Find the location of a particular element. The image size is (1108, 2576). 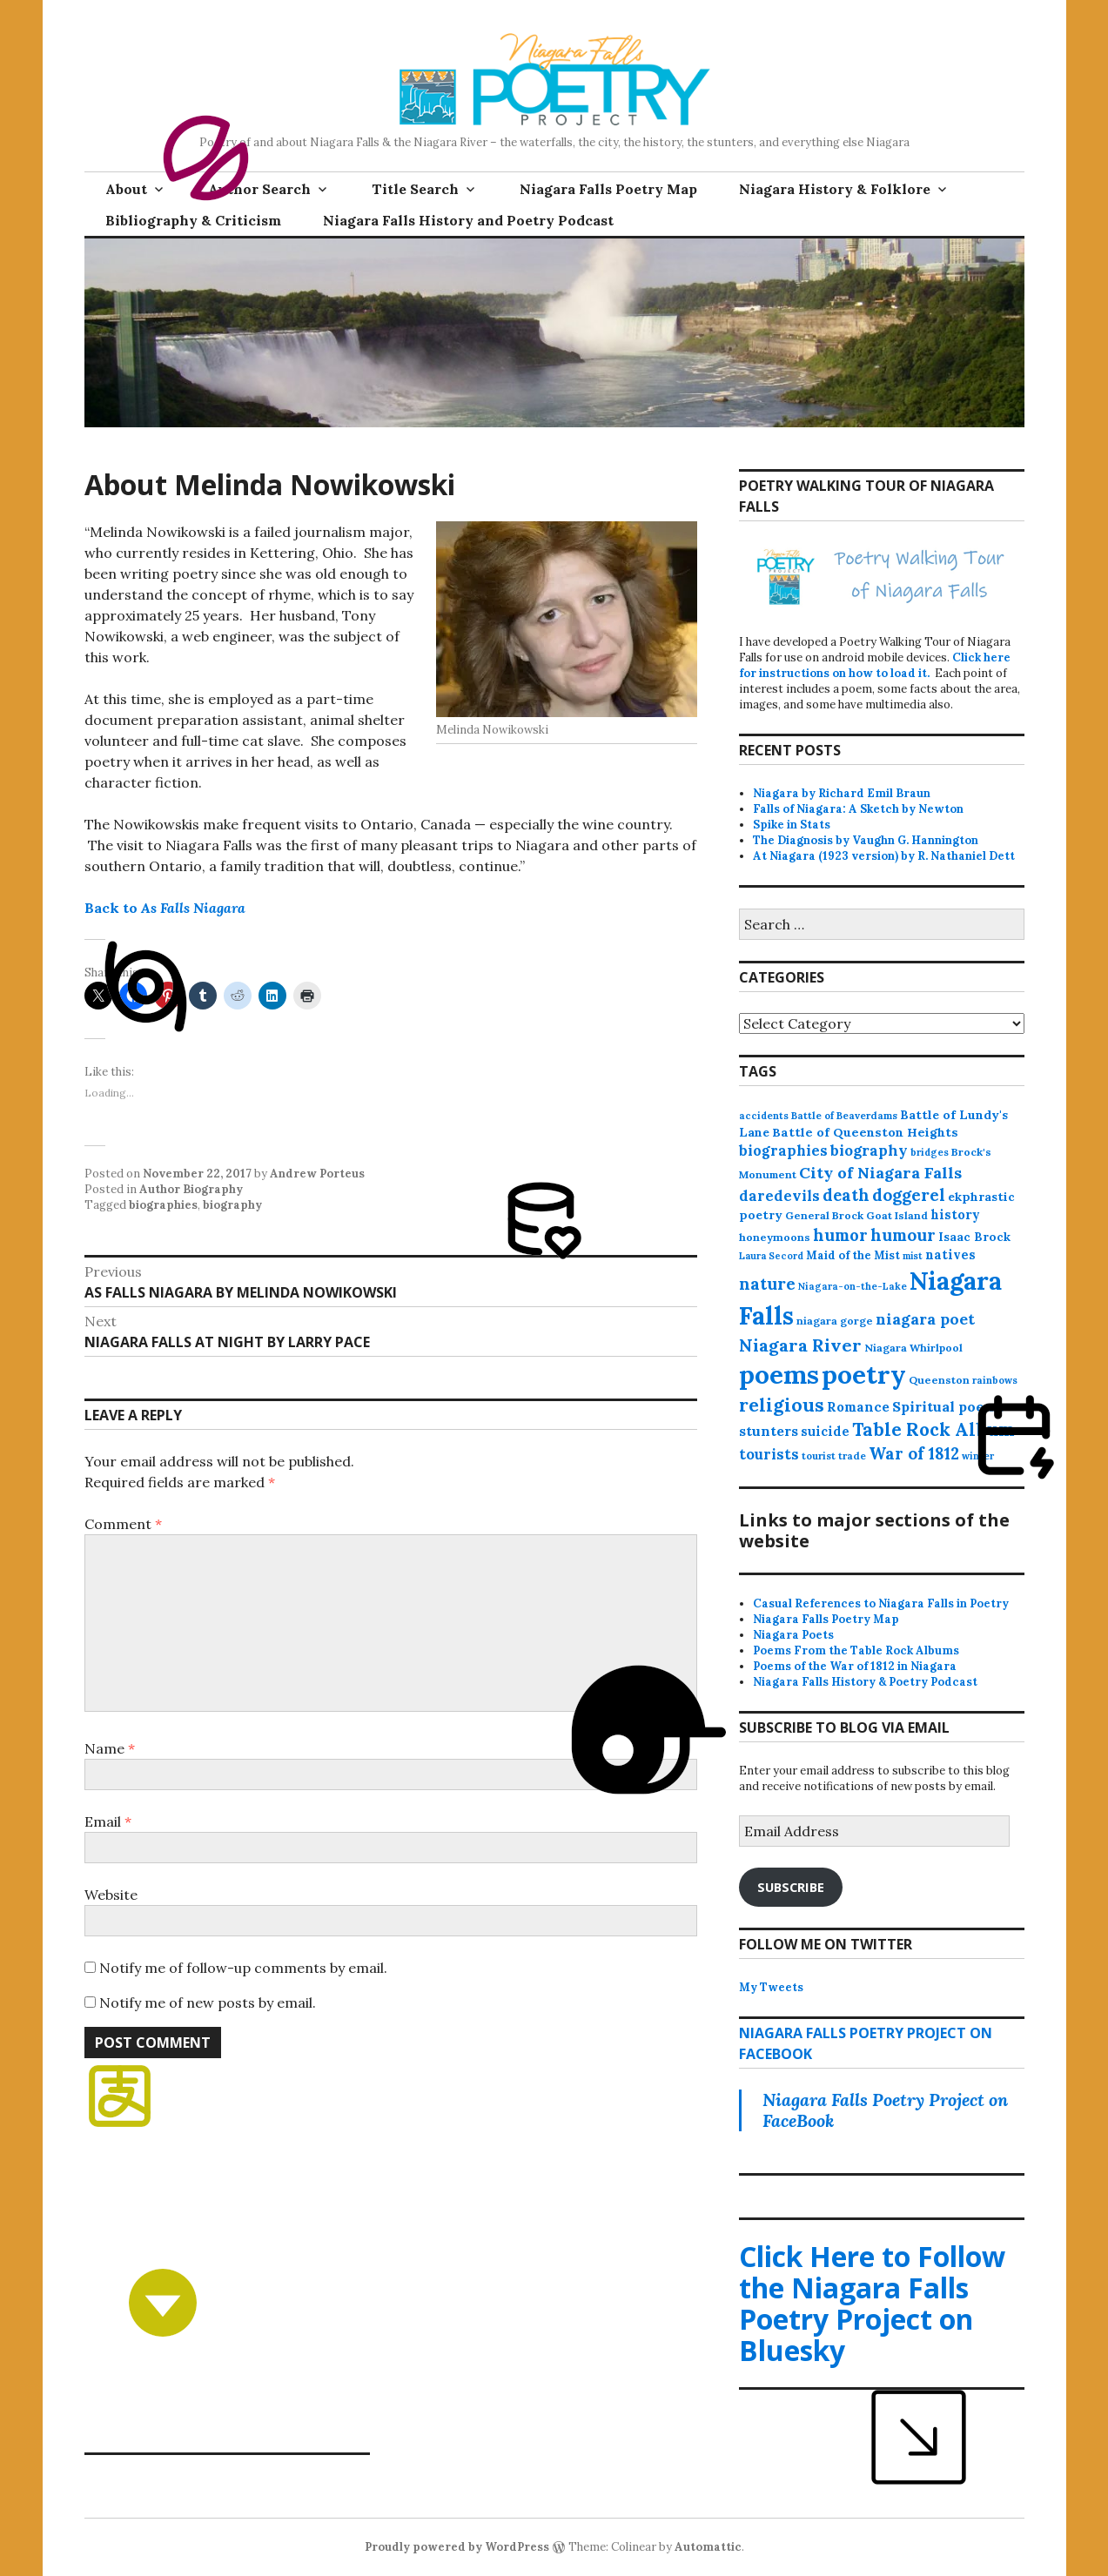

open sharik file sharing app is located at coordinates (205, 158).